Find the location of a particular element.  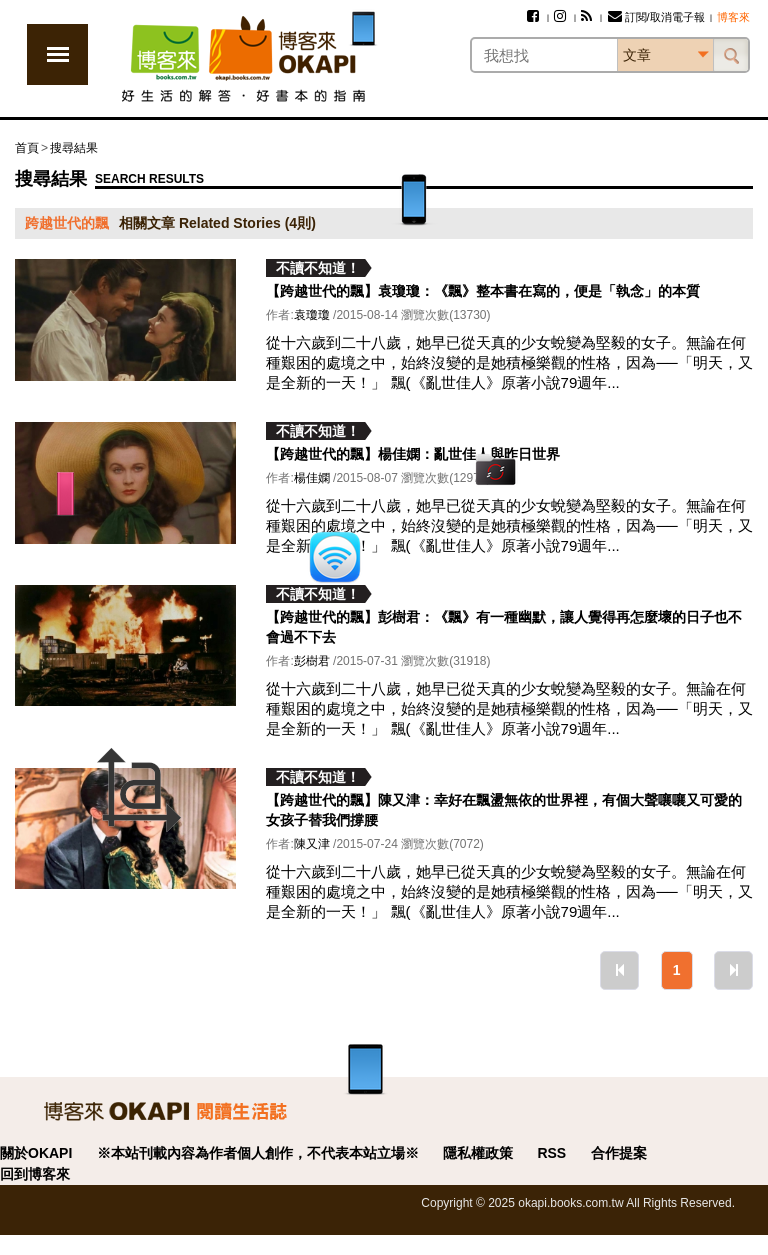

open AirPort Utility to manage wireless network settings is located at coordinates (335, 557).